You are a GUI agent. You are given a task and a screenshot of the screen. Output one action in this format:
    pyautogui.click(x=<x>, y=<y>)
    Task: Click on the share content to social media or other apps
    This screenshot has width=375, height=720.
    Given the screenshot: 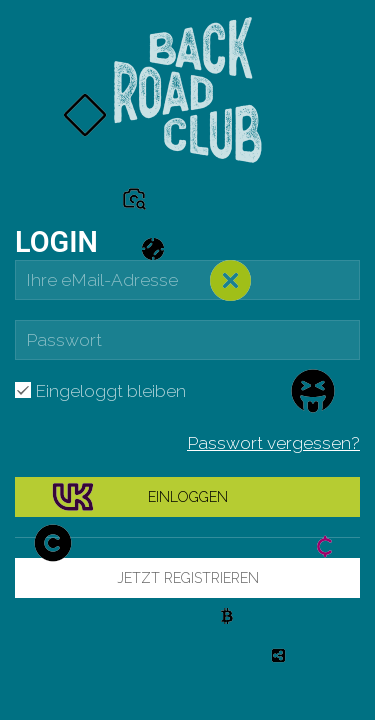 What is the action you would take?
    pyautogui.click(x=278, y=655)
    